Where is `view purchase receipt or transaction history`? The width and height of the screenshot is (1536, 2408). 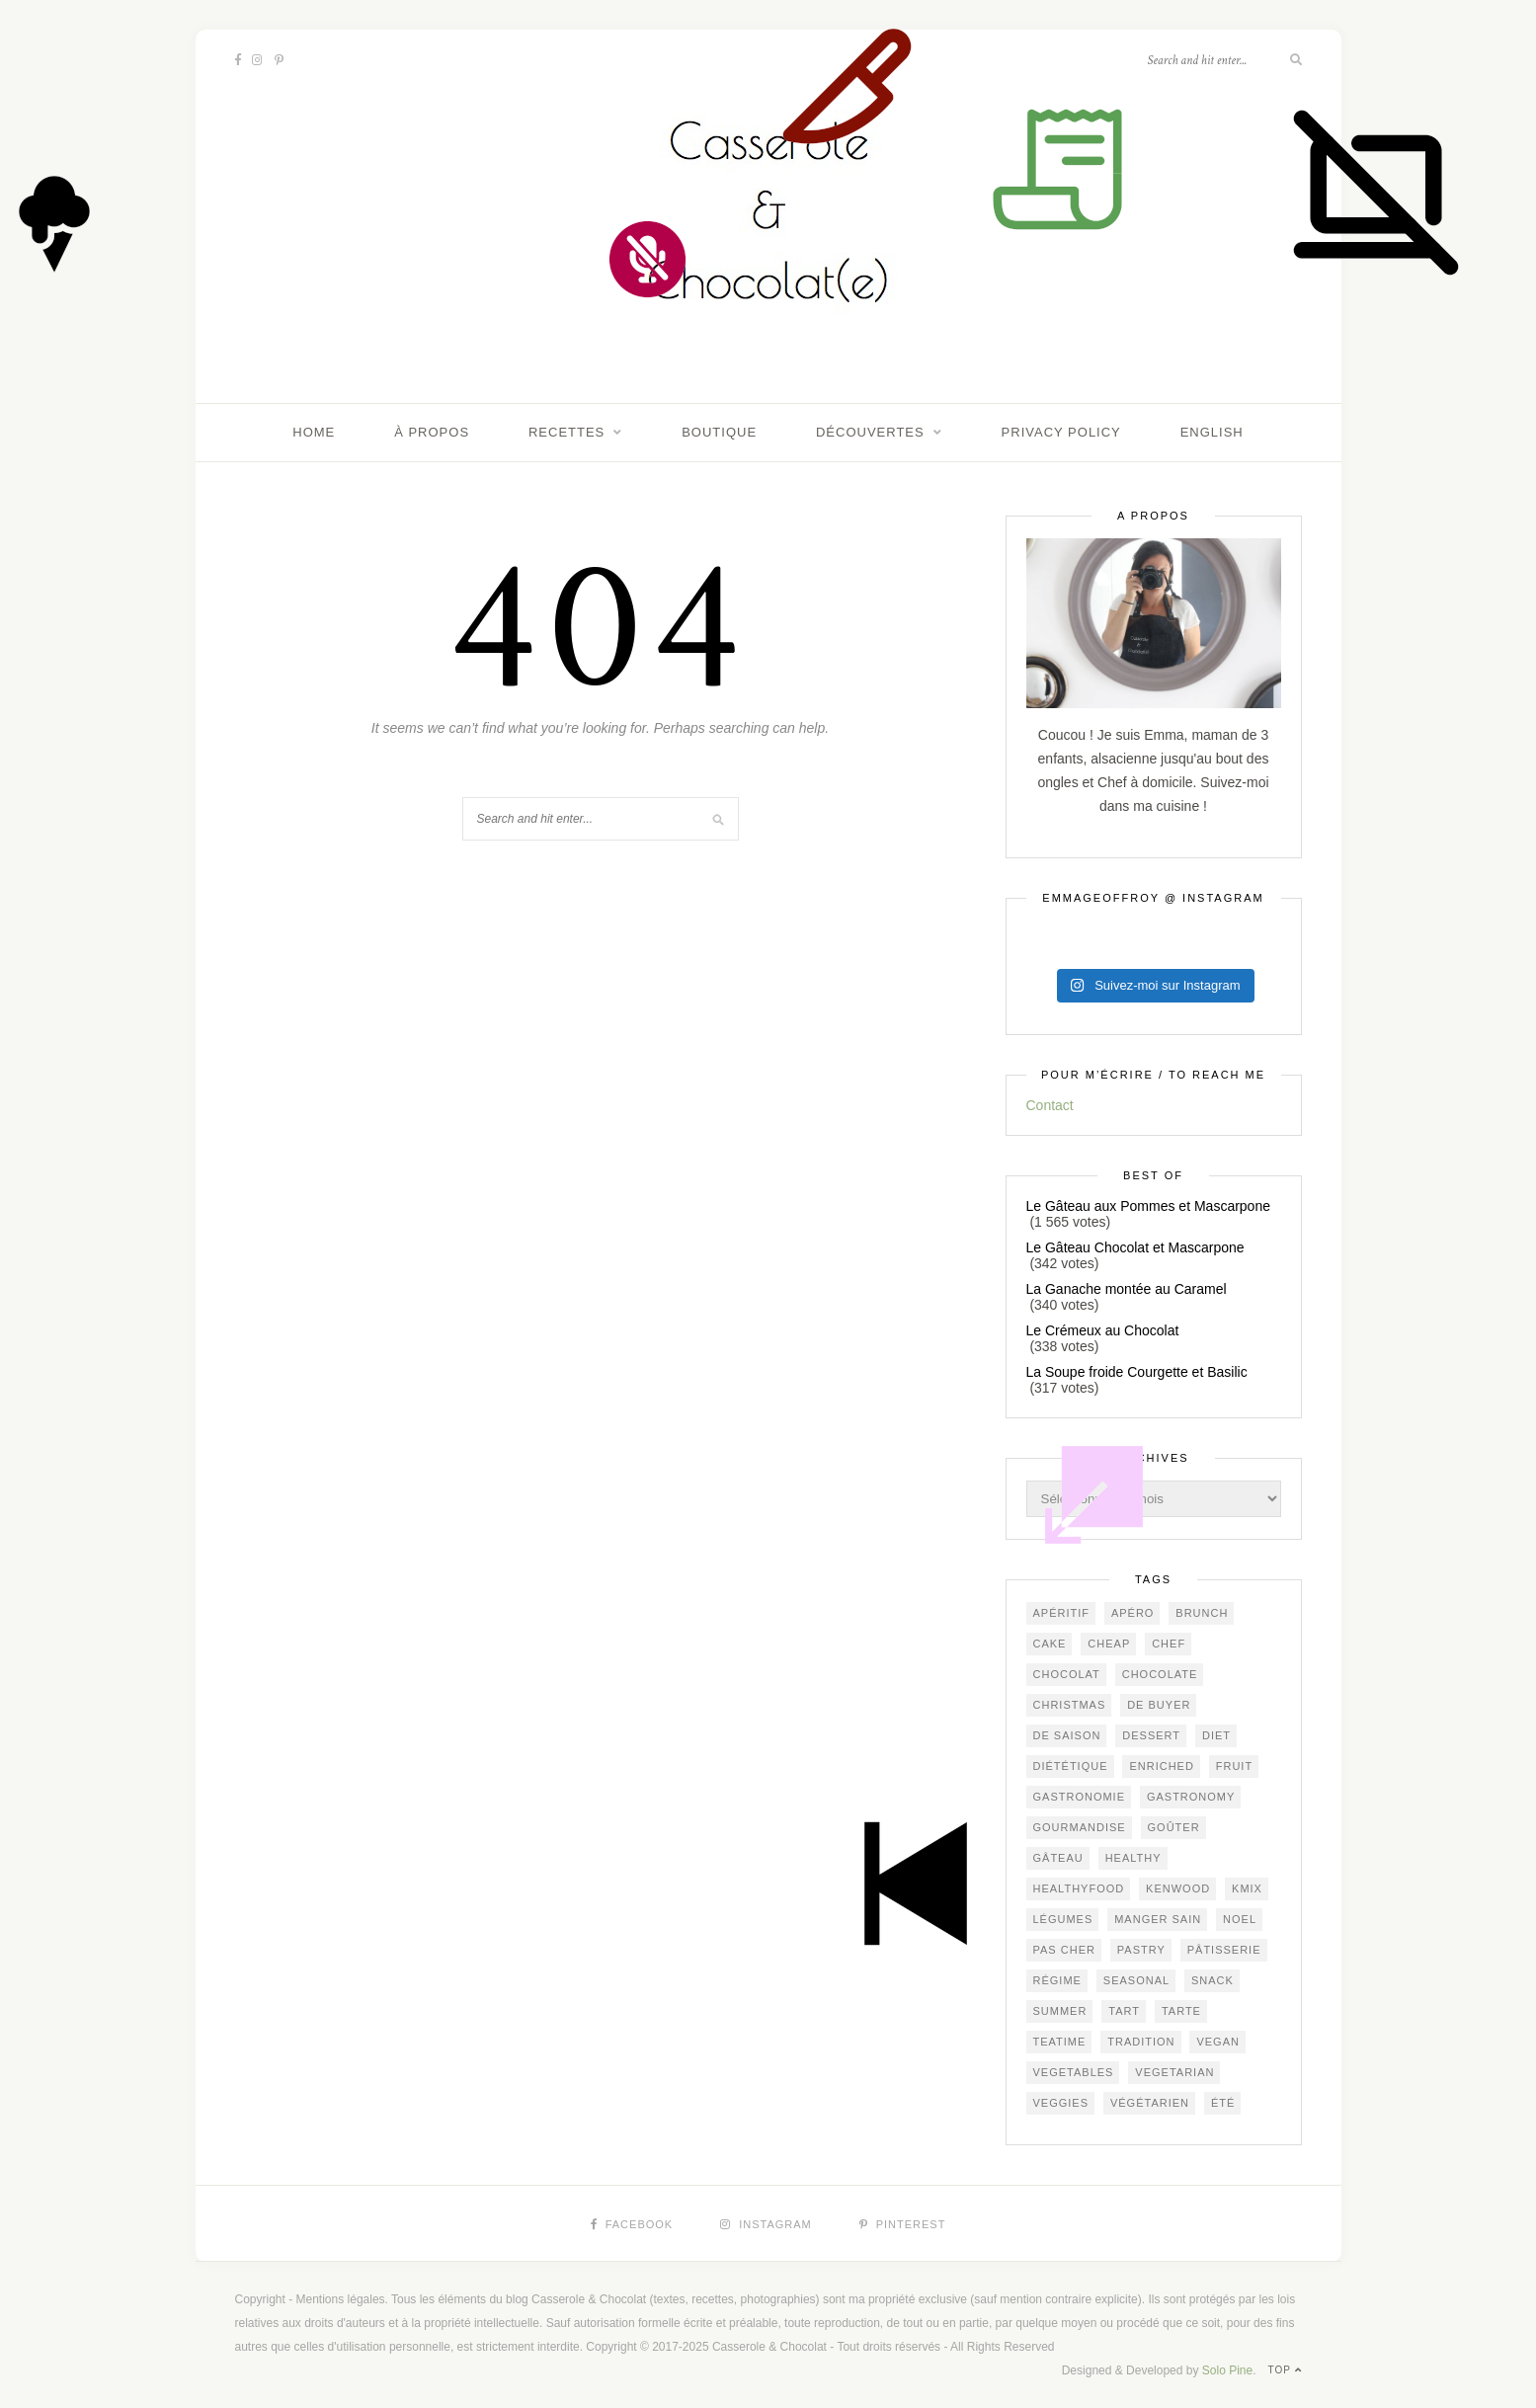
view purchase receipt or transaction history is located at coordinates (1057, 169).